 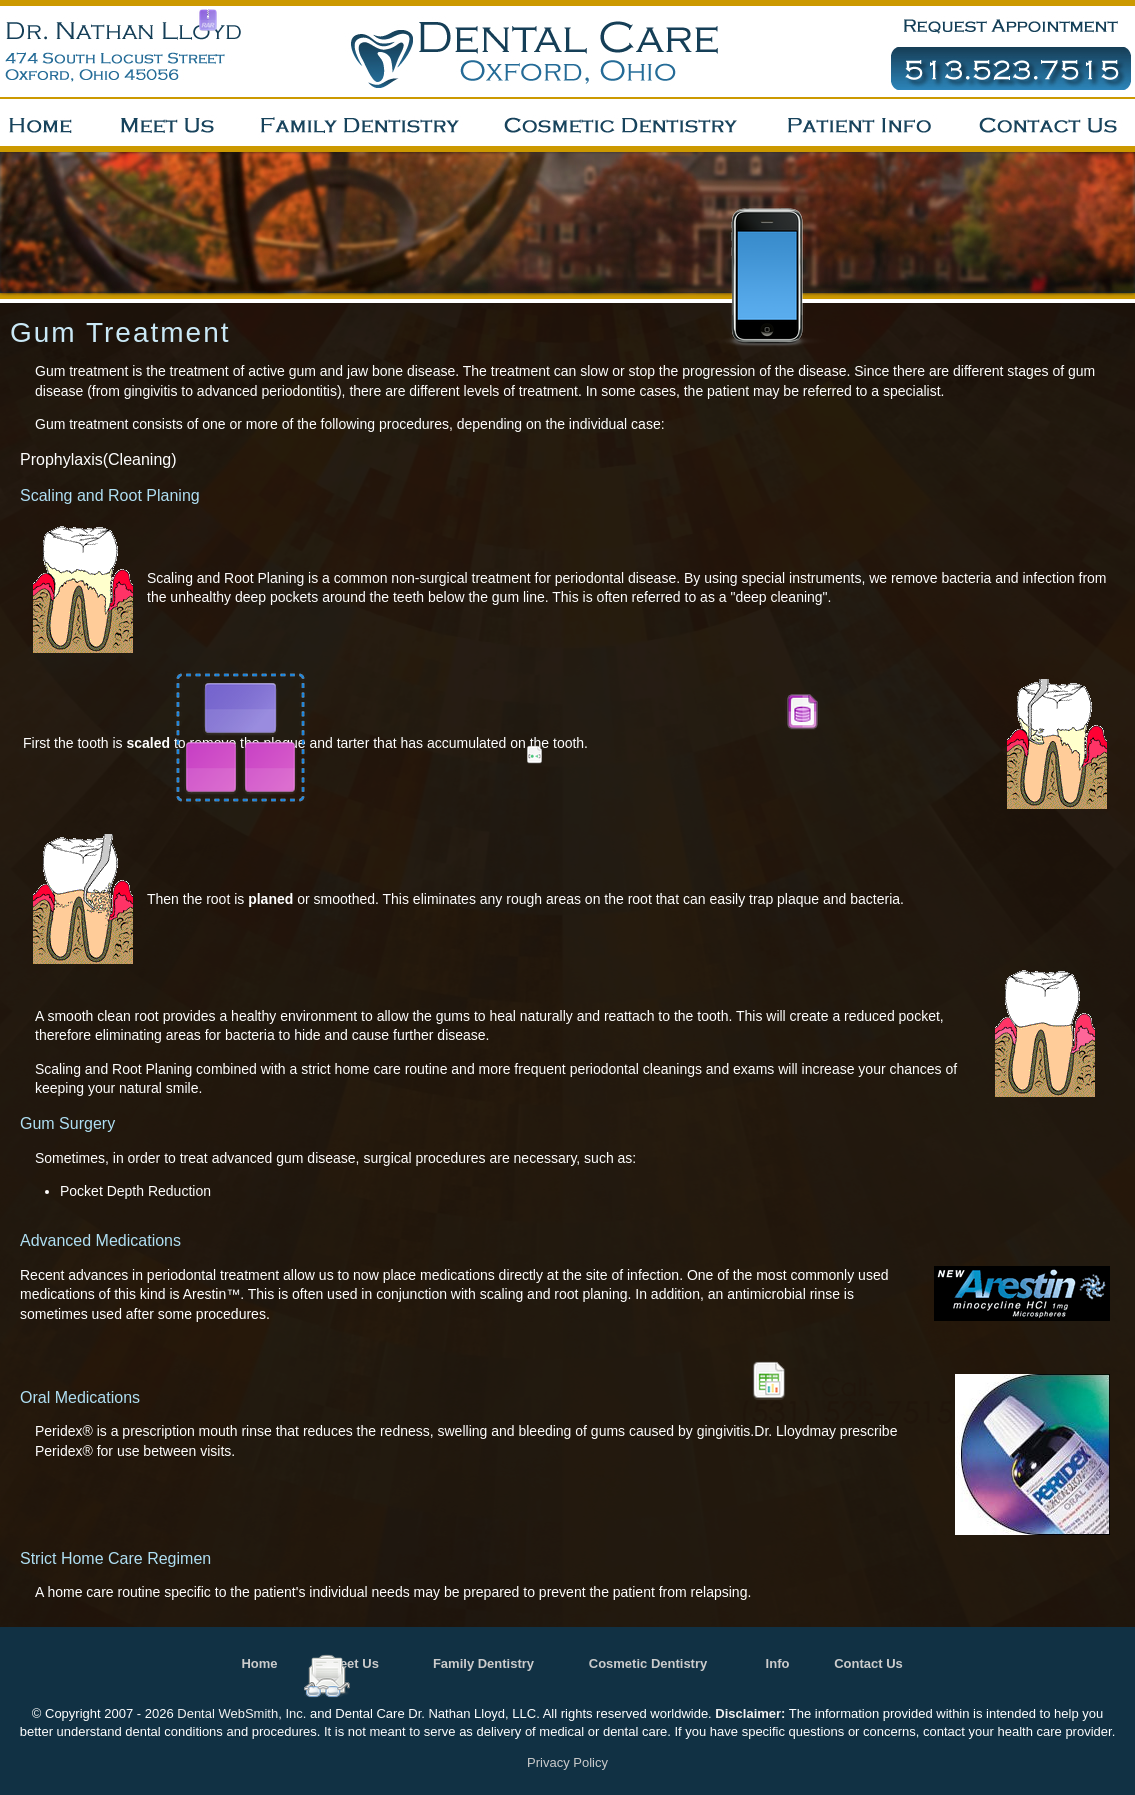 What do you see at coordinates (802, 711) in the screenshot?
I see `open an opendocument database file` at bounding box center [802, 711].